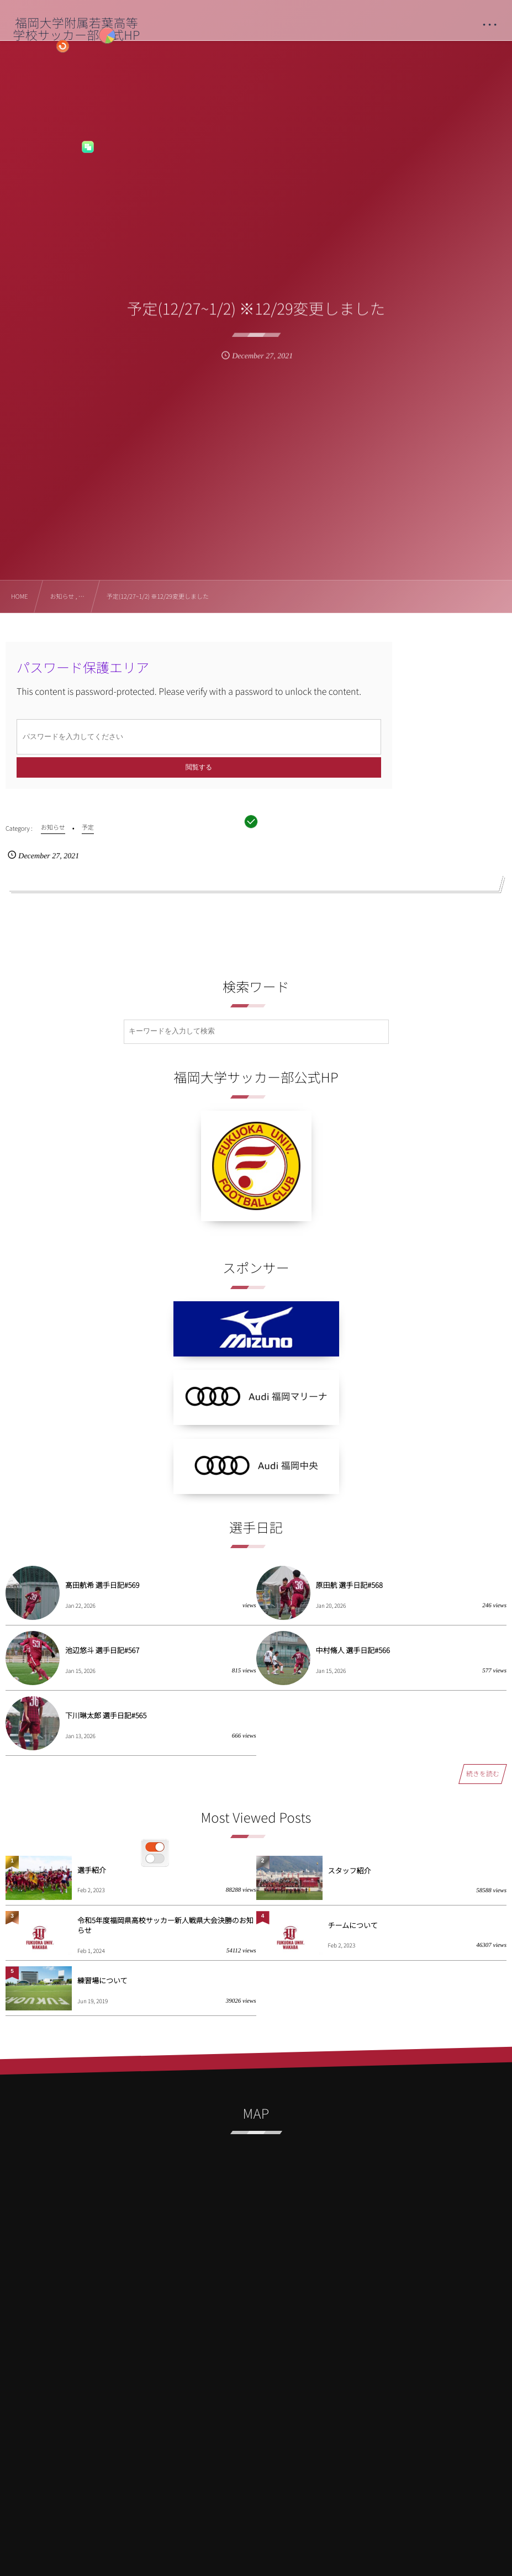 The image size is (512, 2576). Describe the element at coordinates (251, 821) in the screenshot. I see `indicates file is synced and shared successfully` at that location.